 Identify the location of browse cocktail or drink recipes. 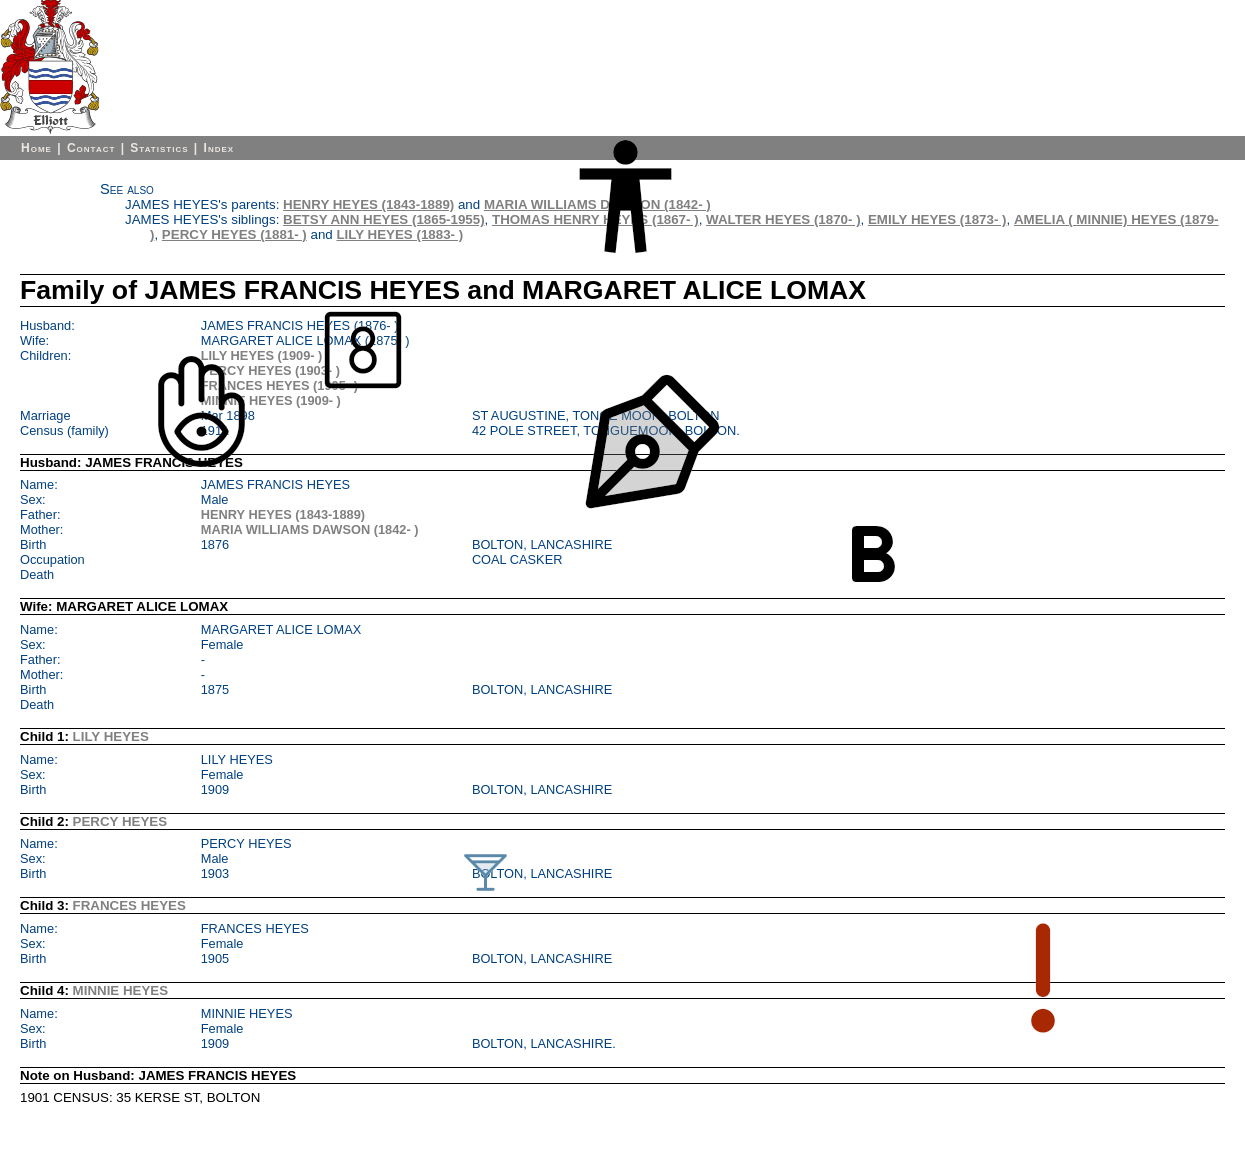
(485, 872).